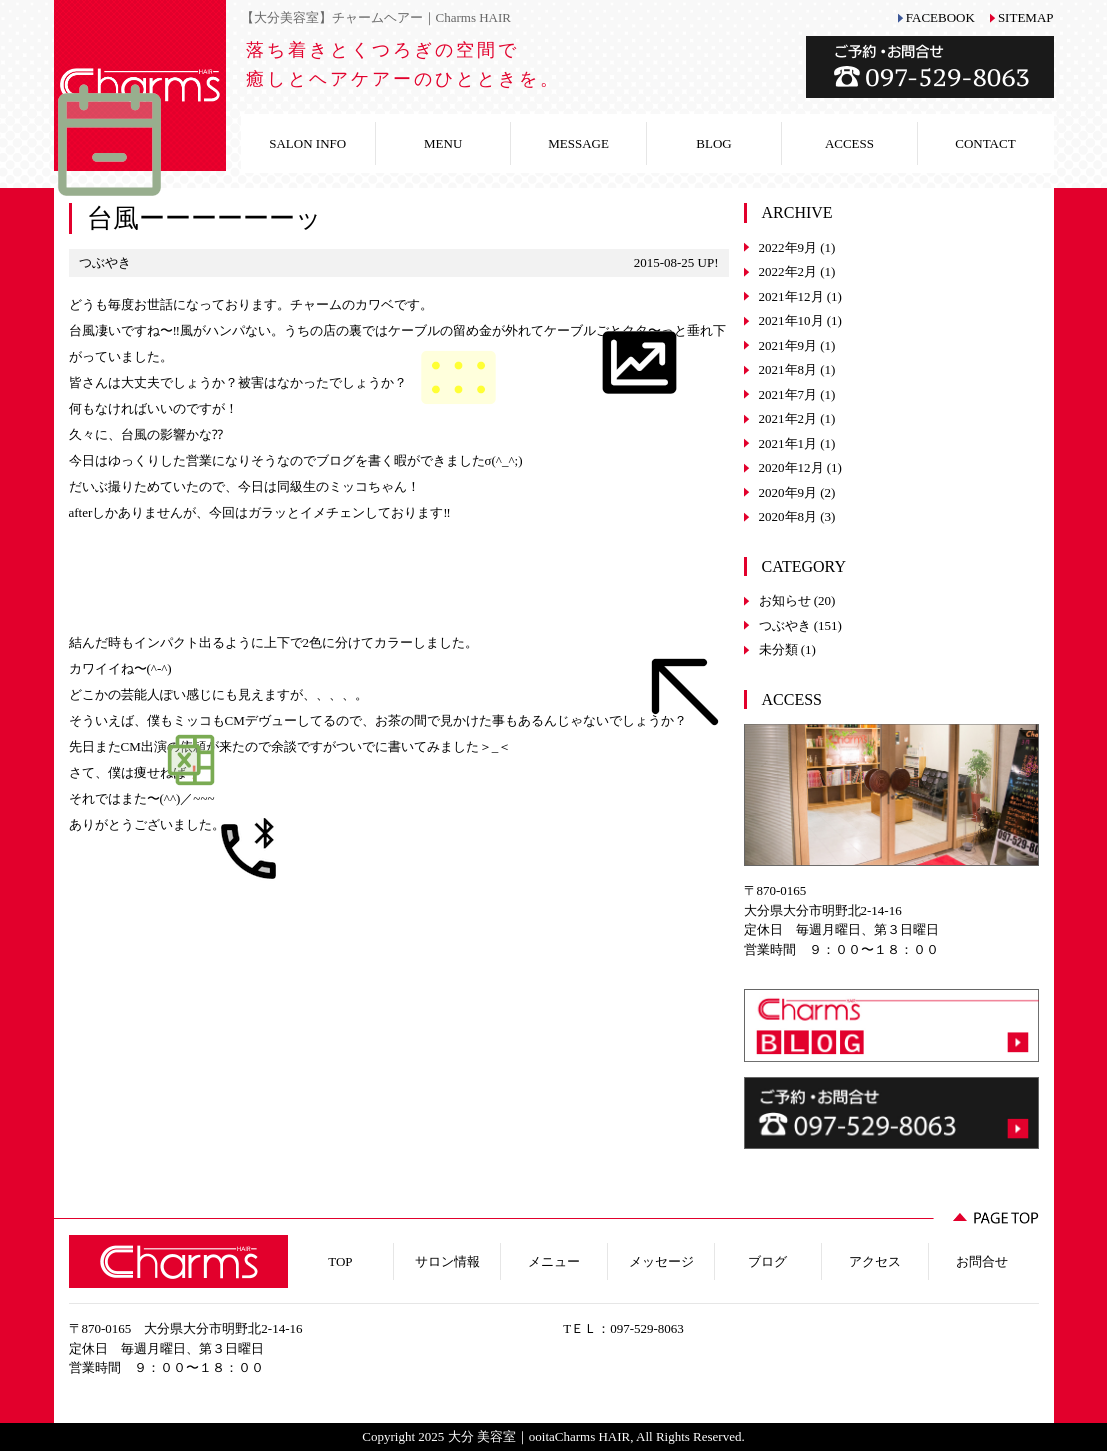 The image size is (1107, 1451). What do you see at coordinates (458, 377) in the screenshot?
I see `drag to reorder or rearrange items` at bounding box center [458, 377].